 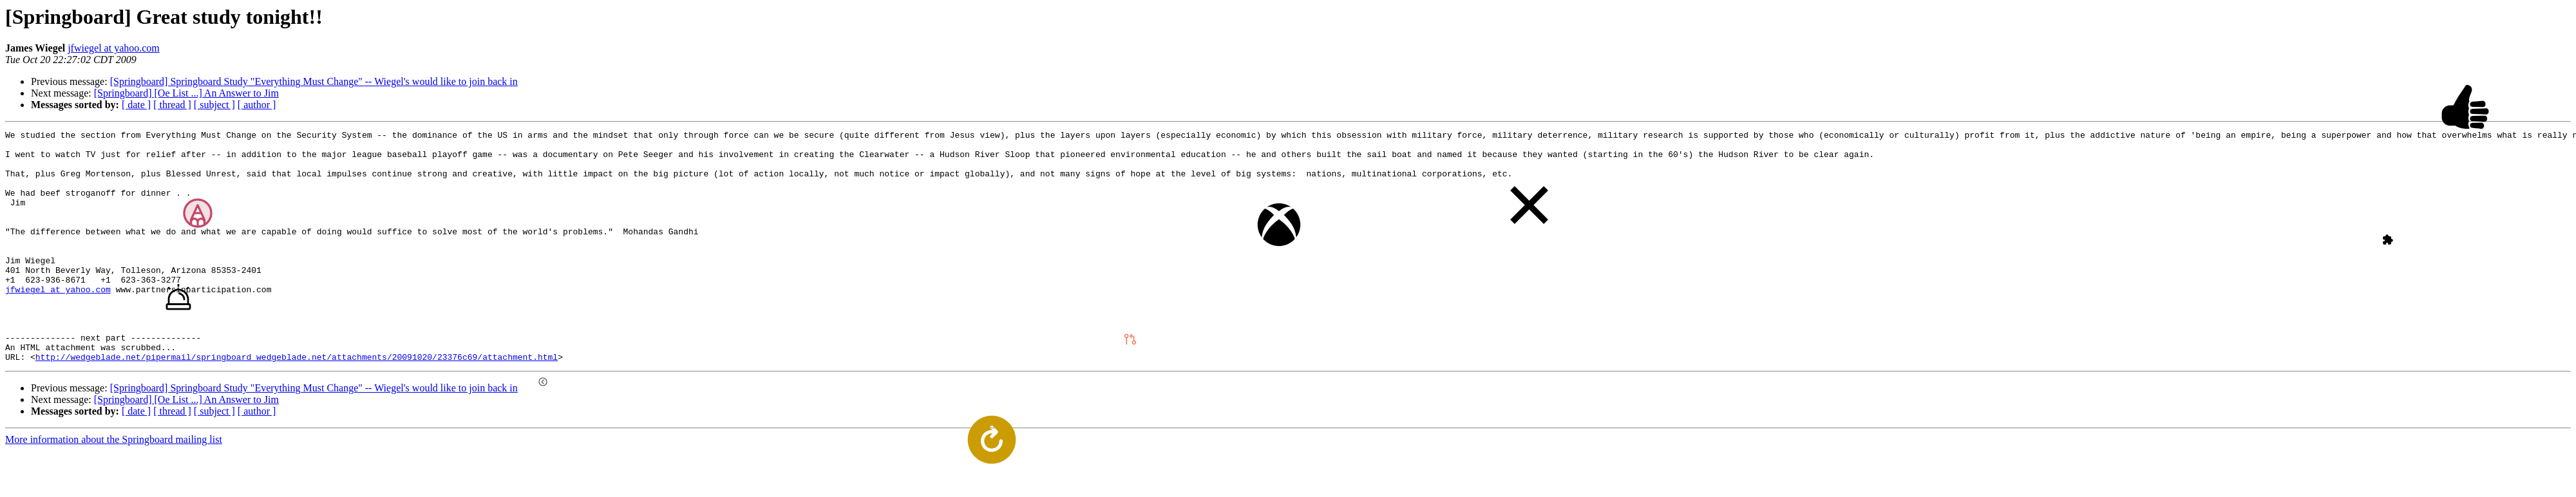 I want to click on edit or modify content, so click(x=198, y=213).